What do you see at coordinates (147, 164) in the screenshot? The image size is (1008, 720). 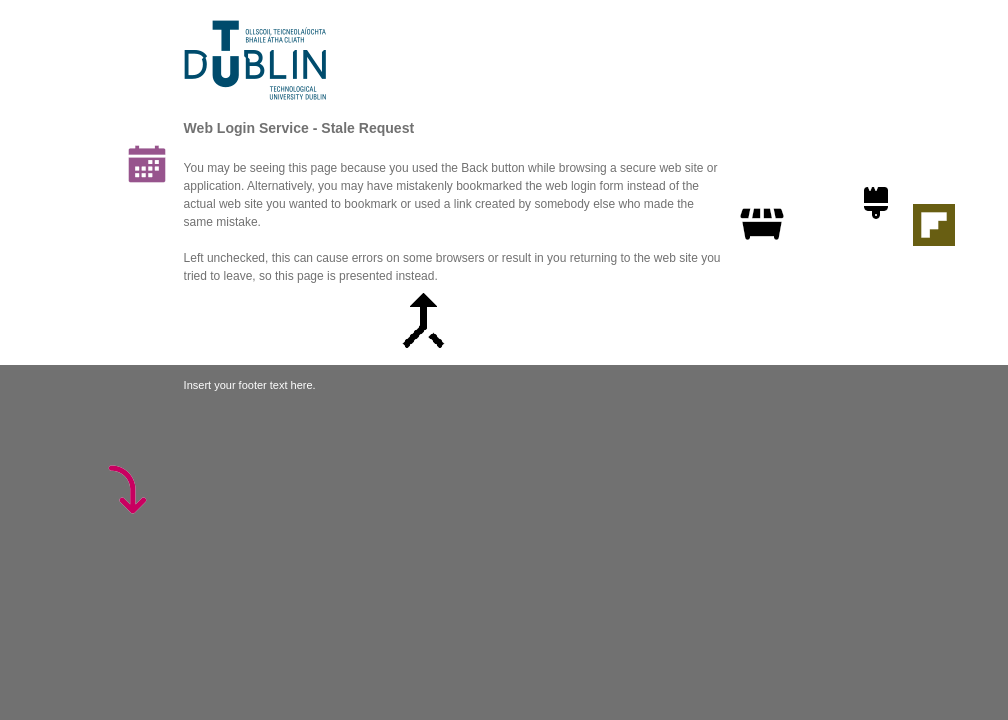 I see `view your calendar` at bounding box center [147, 164].